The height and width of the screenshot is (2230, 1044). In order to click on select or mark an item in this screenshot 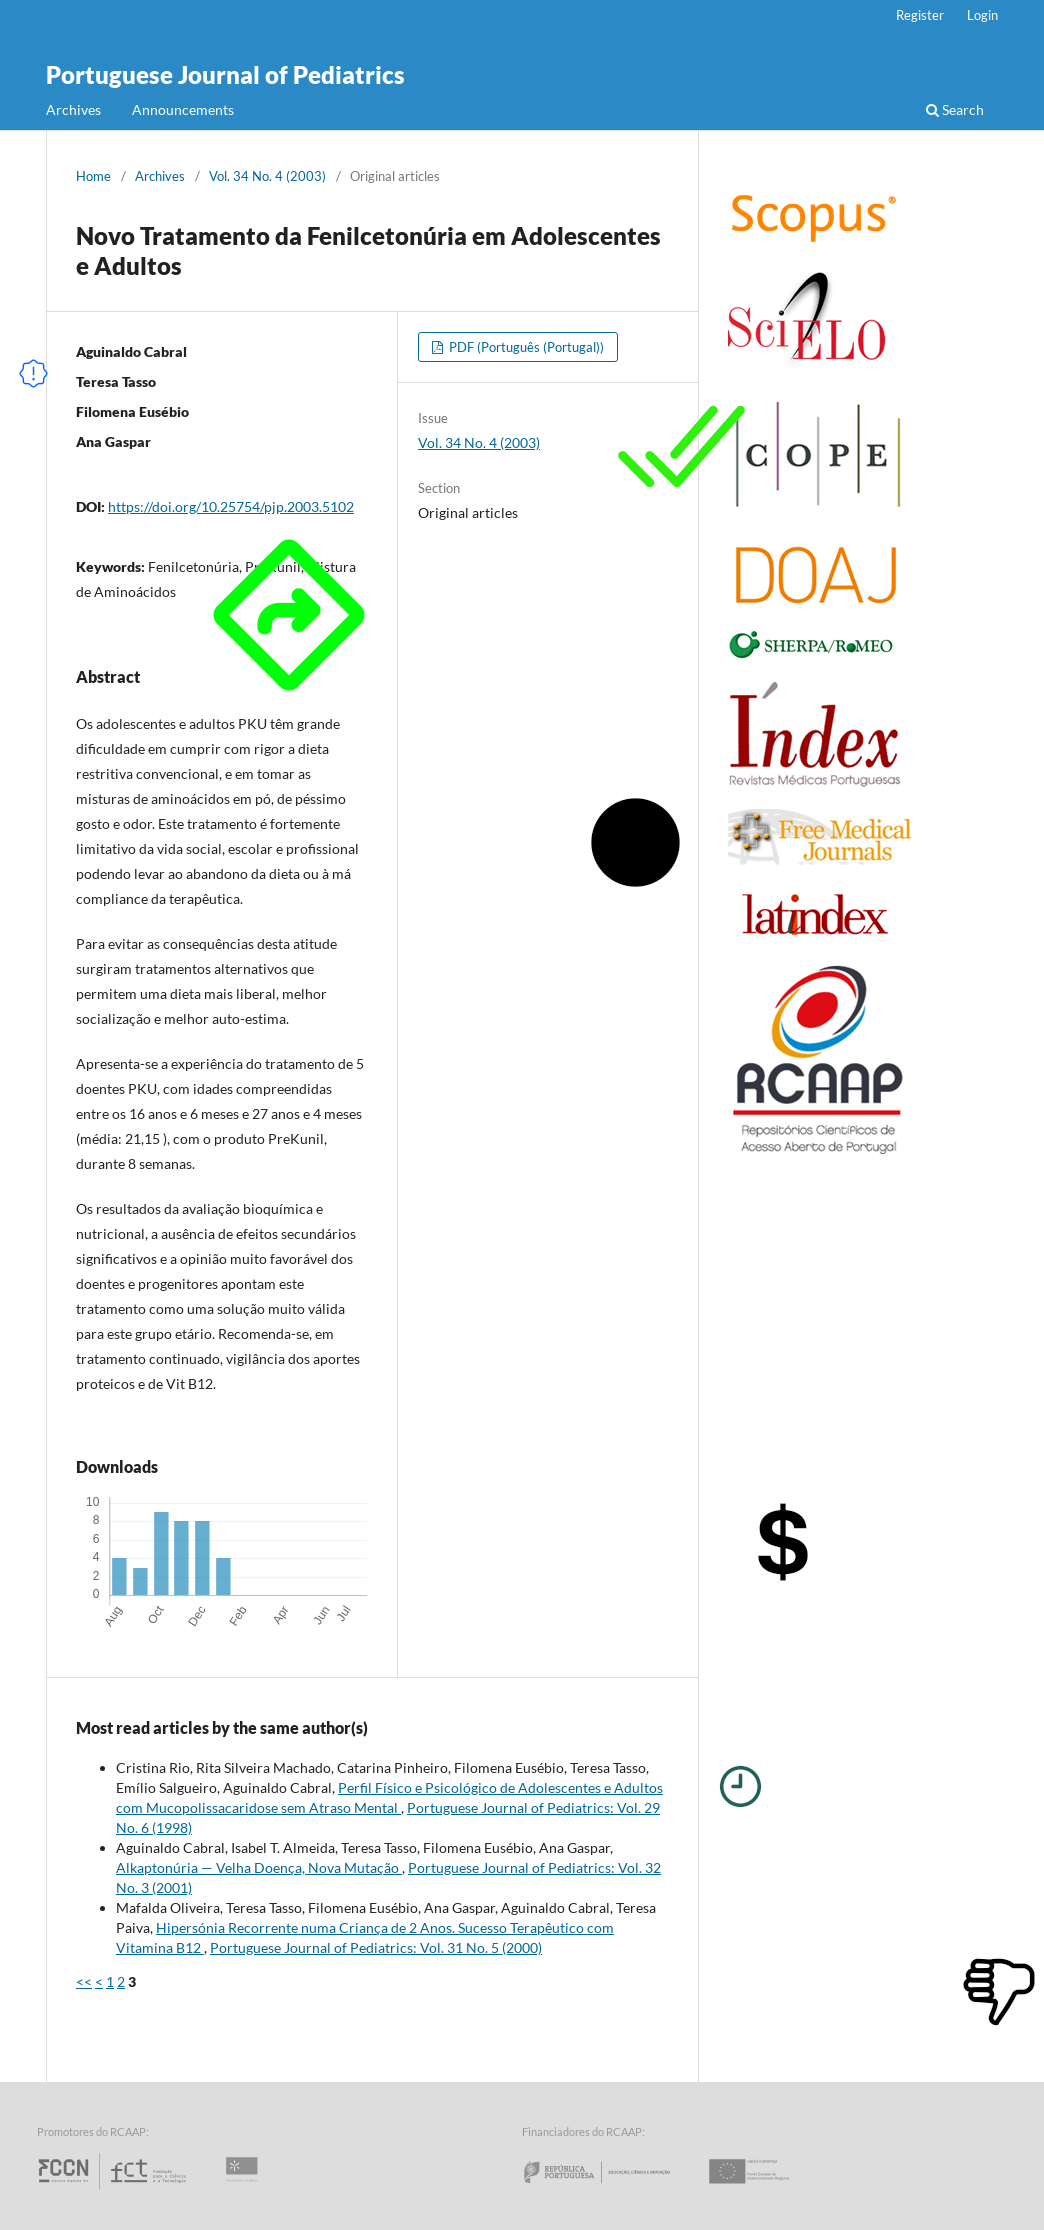, I will do `click(635, 842)`.